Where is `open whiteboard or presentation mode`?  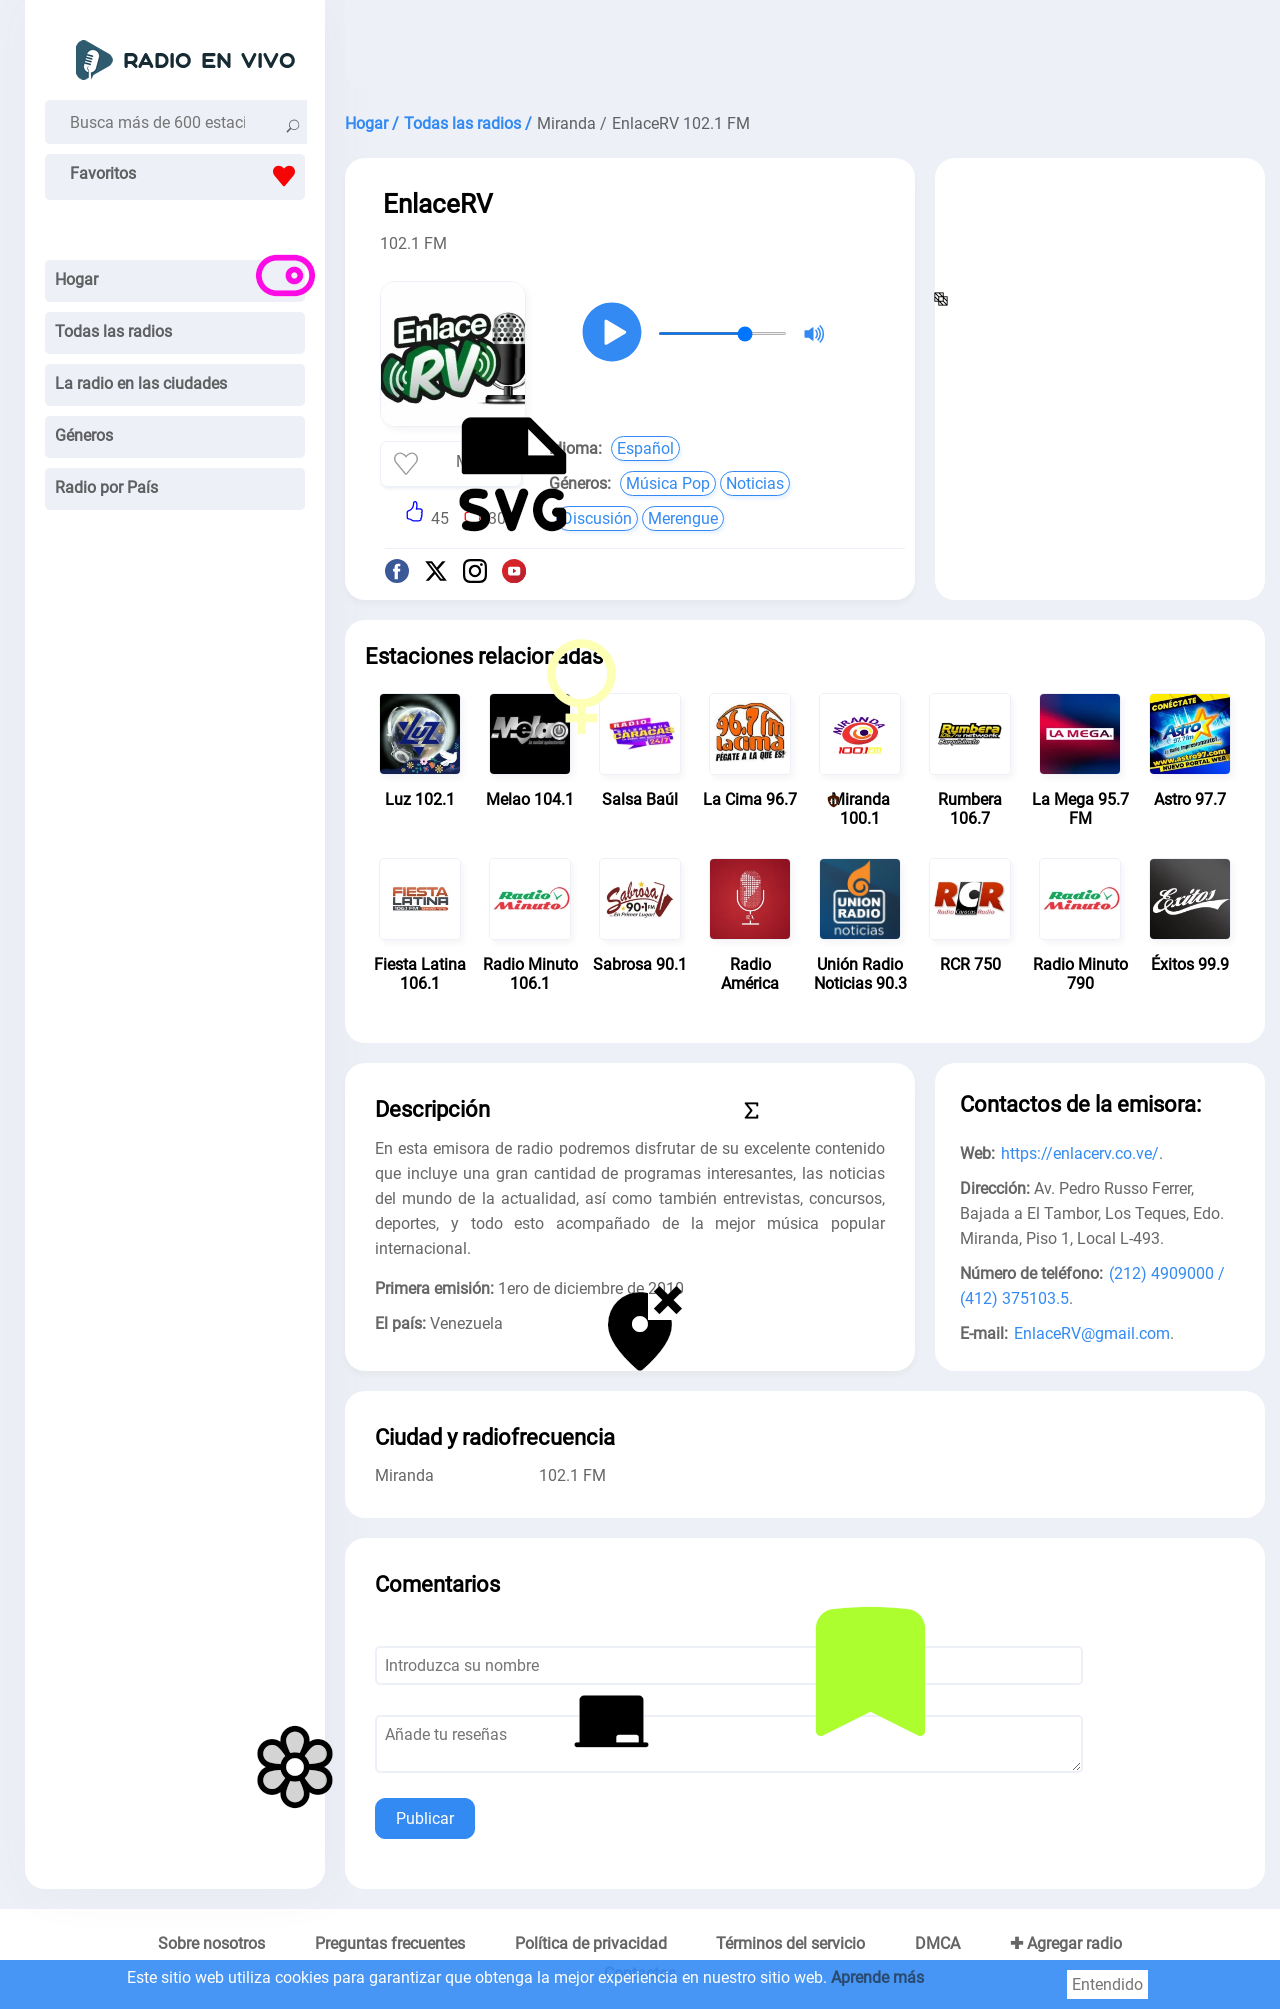 open whiteboard or presentation mode is located at coordinates (611, 1722).